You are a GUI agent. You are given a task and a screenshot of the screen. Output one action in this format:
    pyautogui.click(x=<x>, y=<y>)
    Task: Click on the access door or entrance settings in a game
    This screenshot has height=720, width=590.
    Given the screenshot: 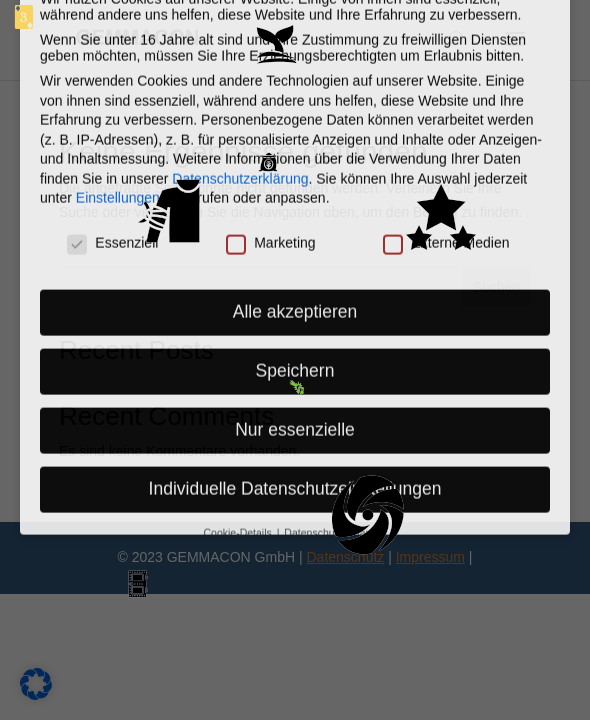 What is the action you would take?
    pyautogui.click(x=138, y=584)
    